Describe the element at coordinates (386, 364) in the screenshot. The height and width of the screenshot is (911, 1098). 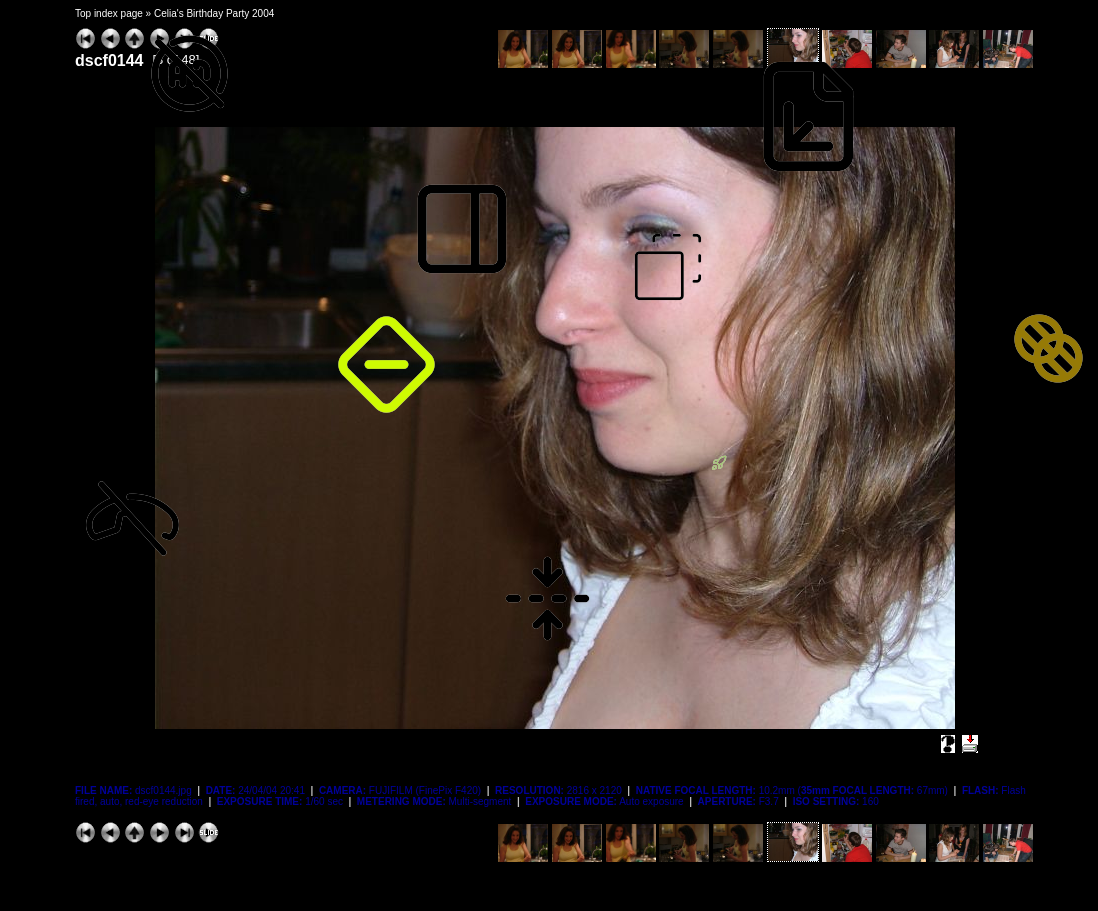
I see `remove an item from favorites or premium collection` at that location.